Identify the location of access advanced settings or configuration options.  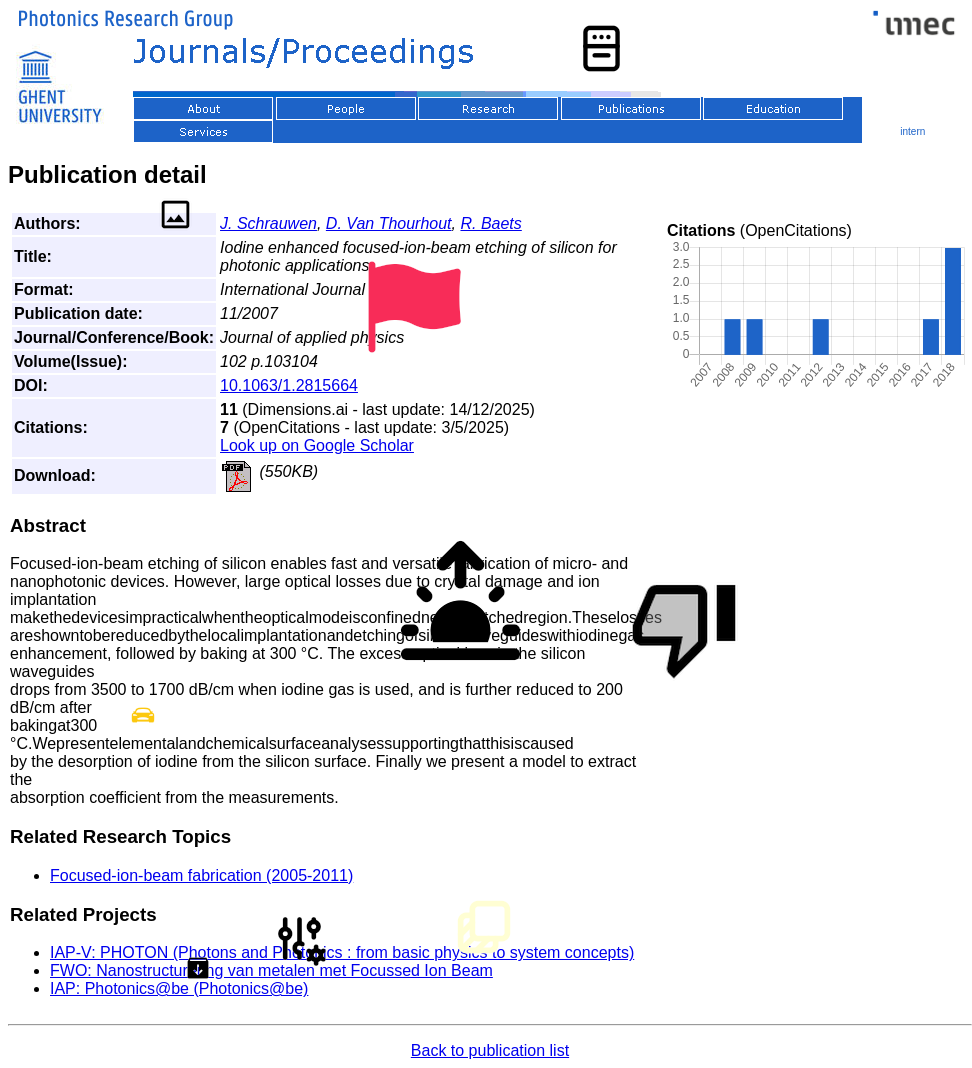
(299, 938).